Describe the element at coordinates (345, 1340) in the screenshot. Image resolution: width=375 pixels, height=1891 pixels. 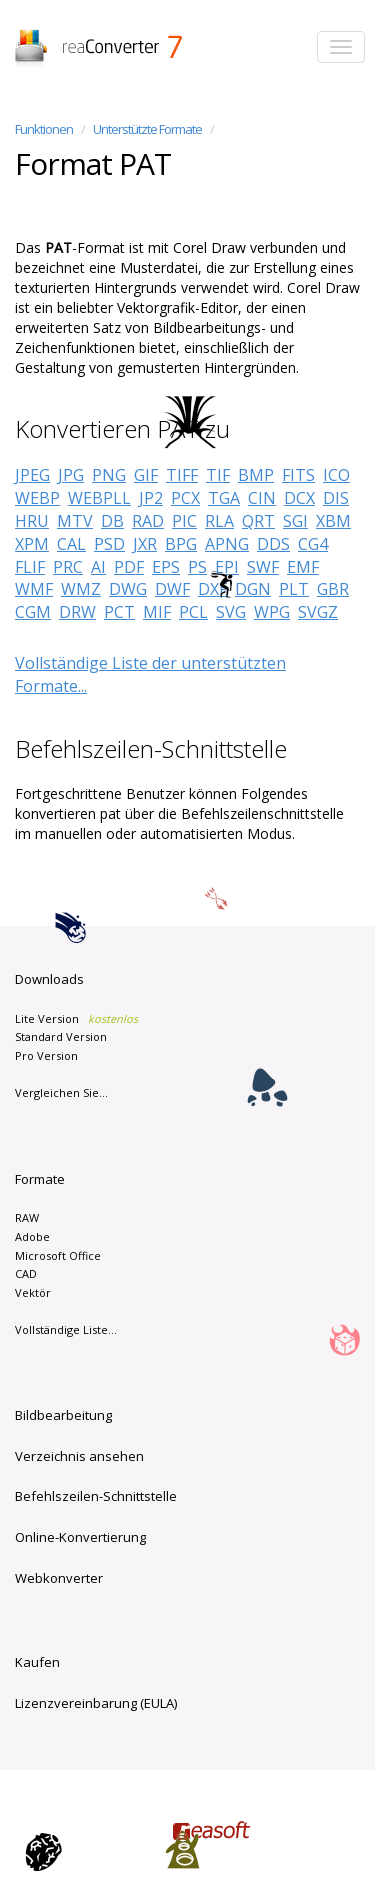
I see `activate a risky or high-stakes game mode` at that location.